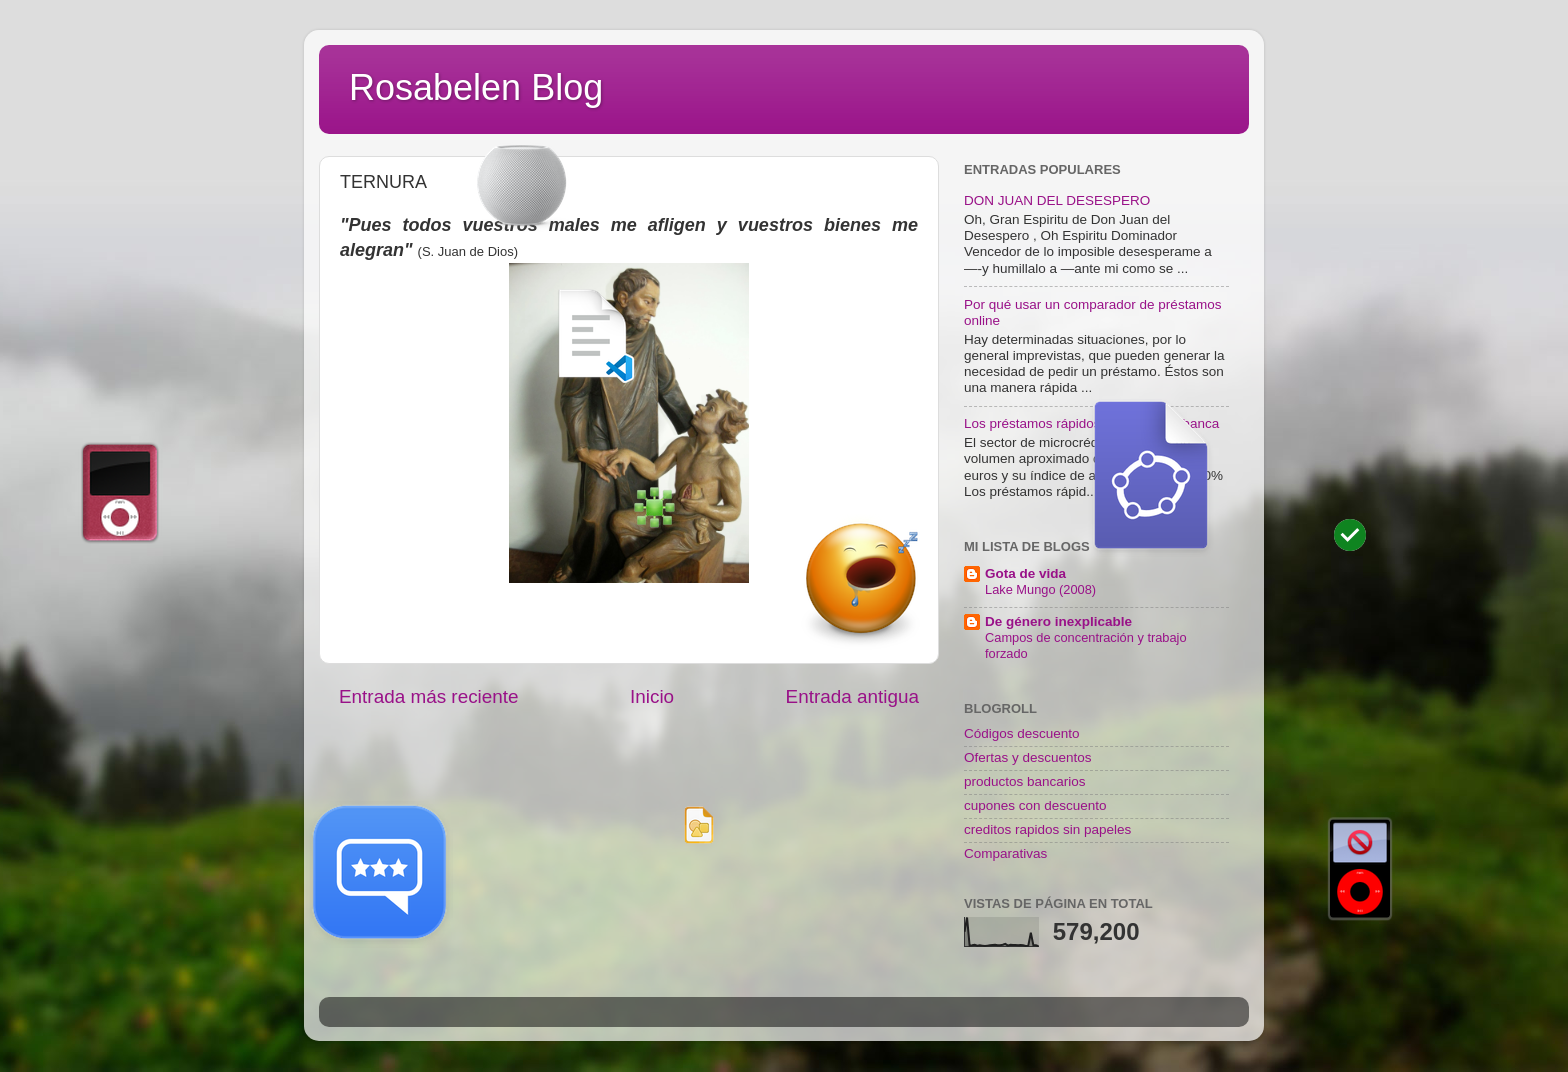 Image resolution: width=1568 pixels, height=1072 pixels. What do you see at coordinates (1360, 869) in the screenshot?
I see `iPod device with sync error or connection issue` at bounding box center [1360, 869].